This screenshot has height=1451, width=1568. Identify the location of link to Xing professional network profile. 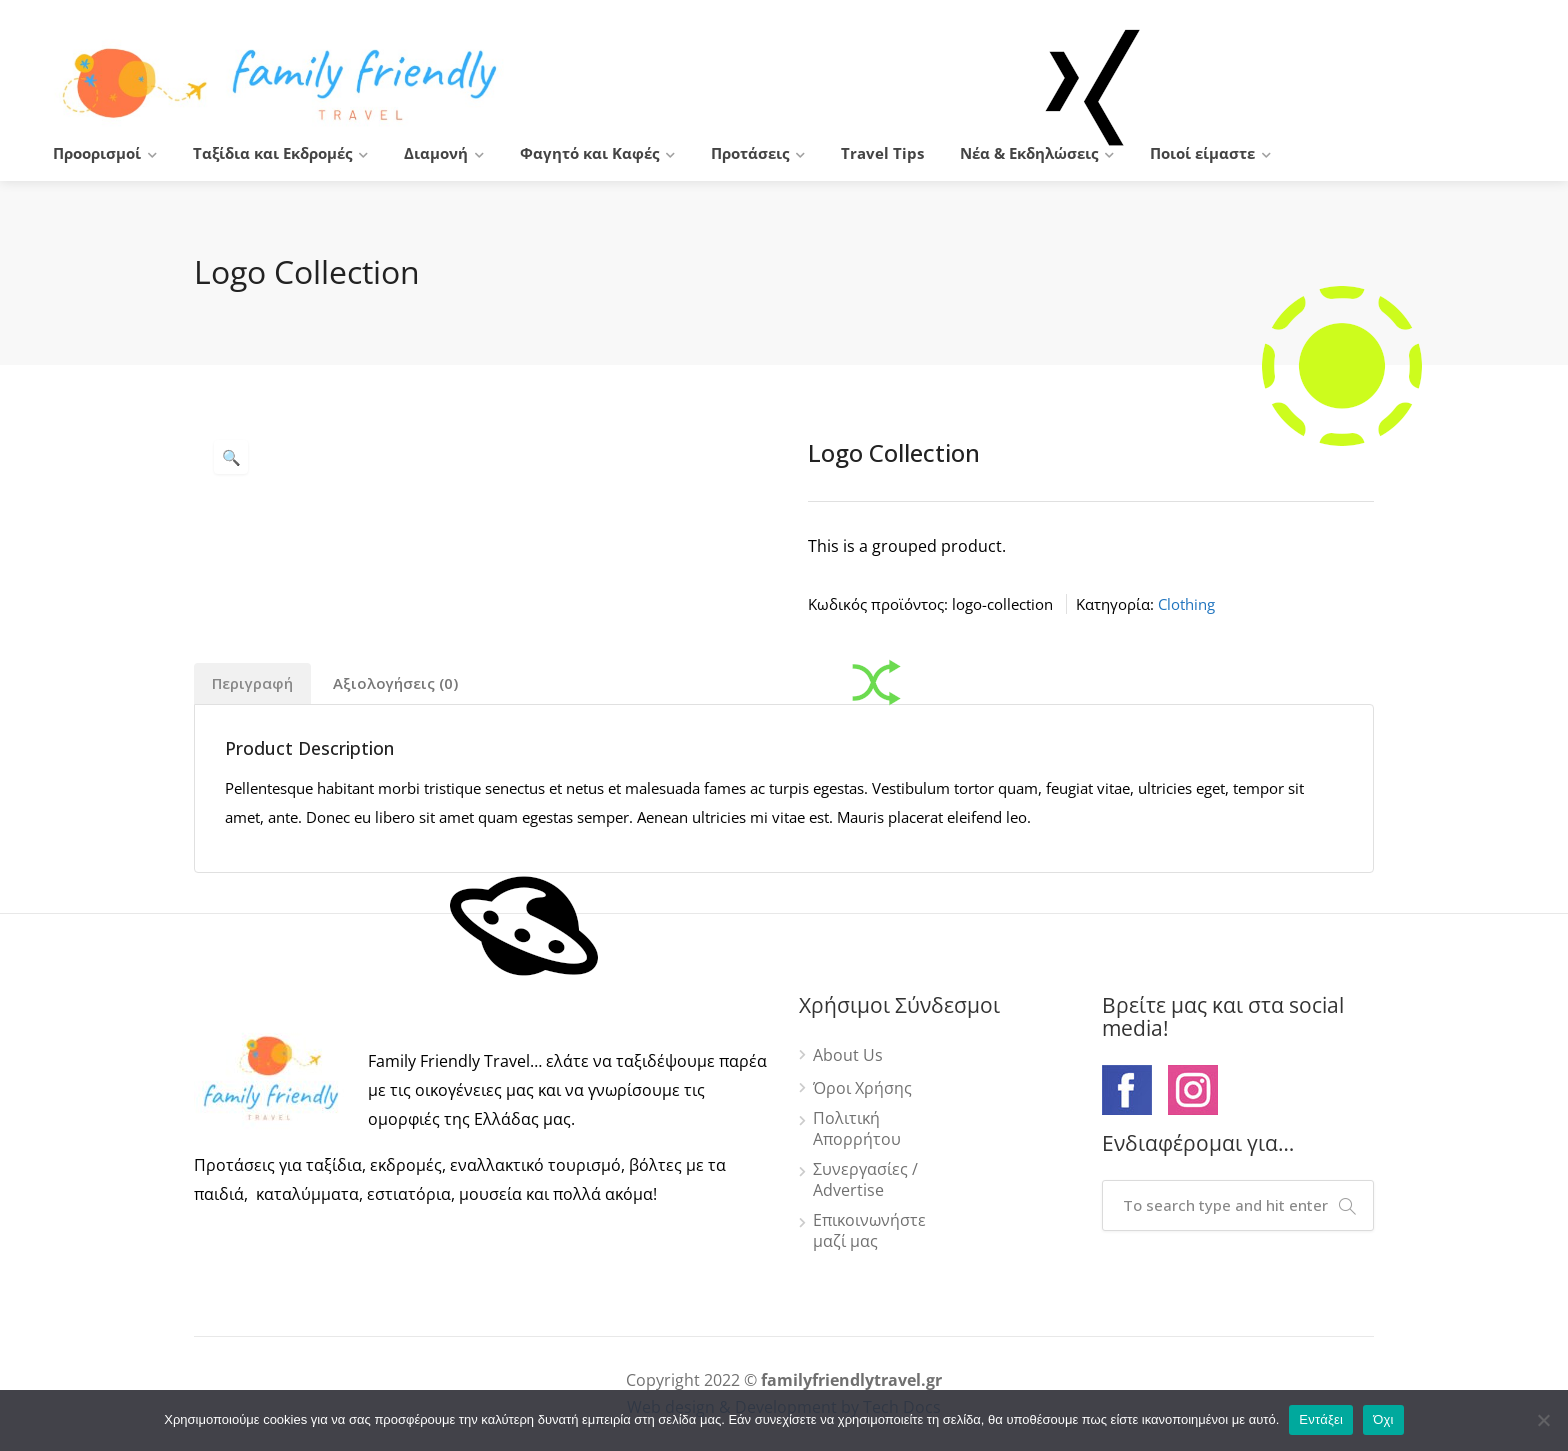
(1087, 83).